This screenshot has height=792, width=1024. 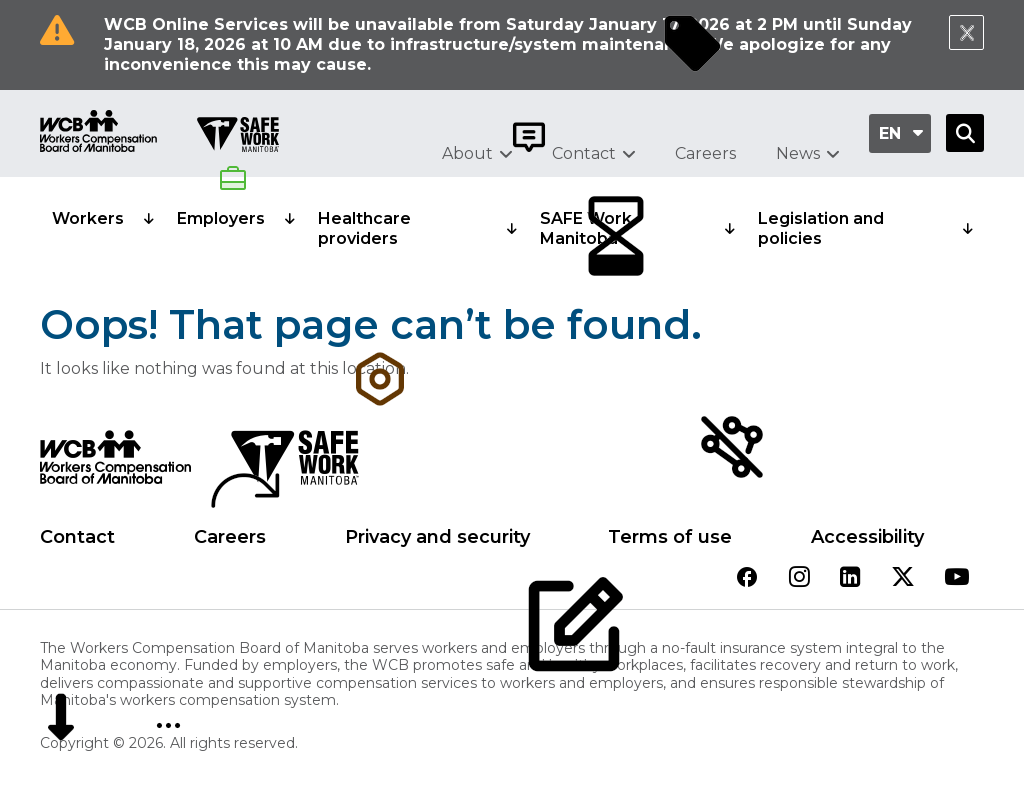 What do you see at coordinates (61, 717) in the screenshot?
I see `scroll down or view more content` at bounding box center [61, 717].